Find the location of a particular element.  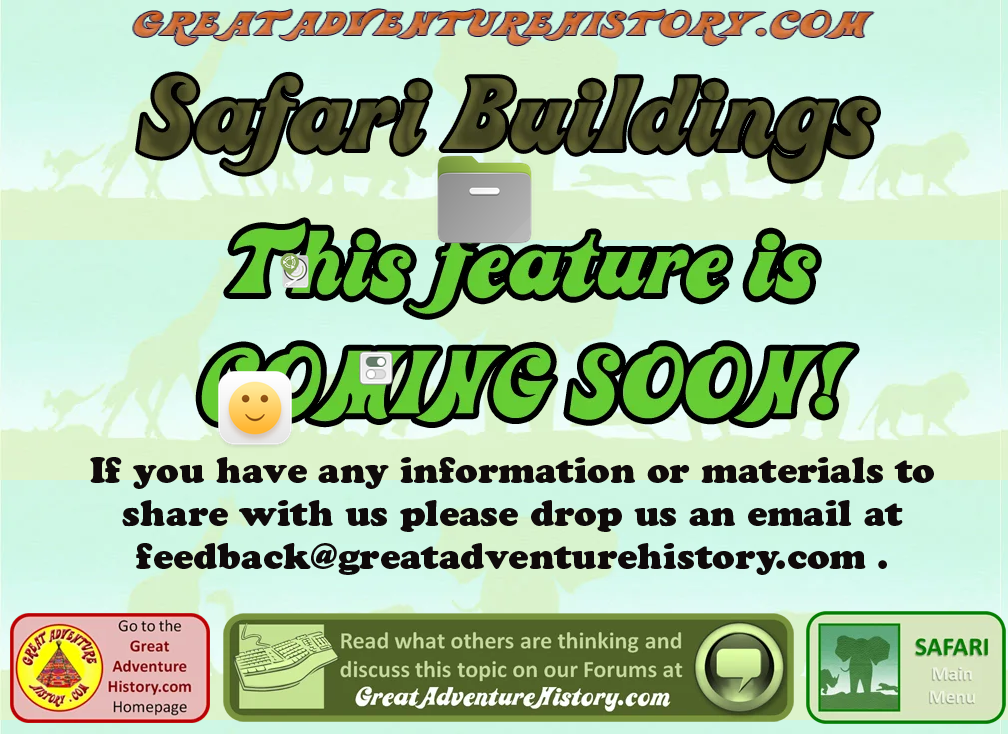

open the file manager application is located at coordinates (484, 199).